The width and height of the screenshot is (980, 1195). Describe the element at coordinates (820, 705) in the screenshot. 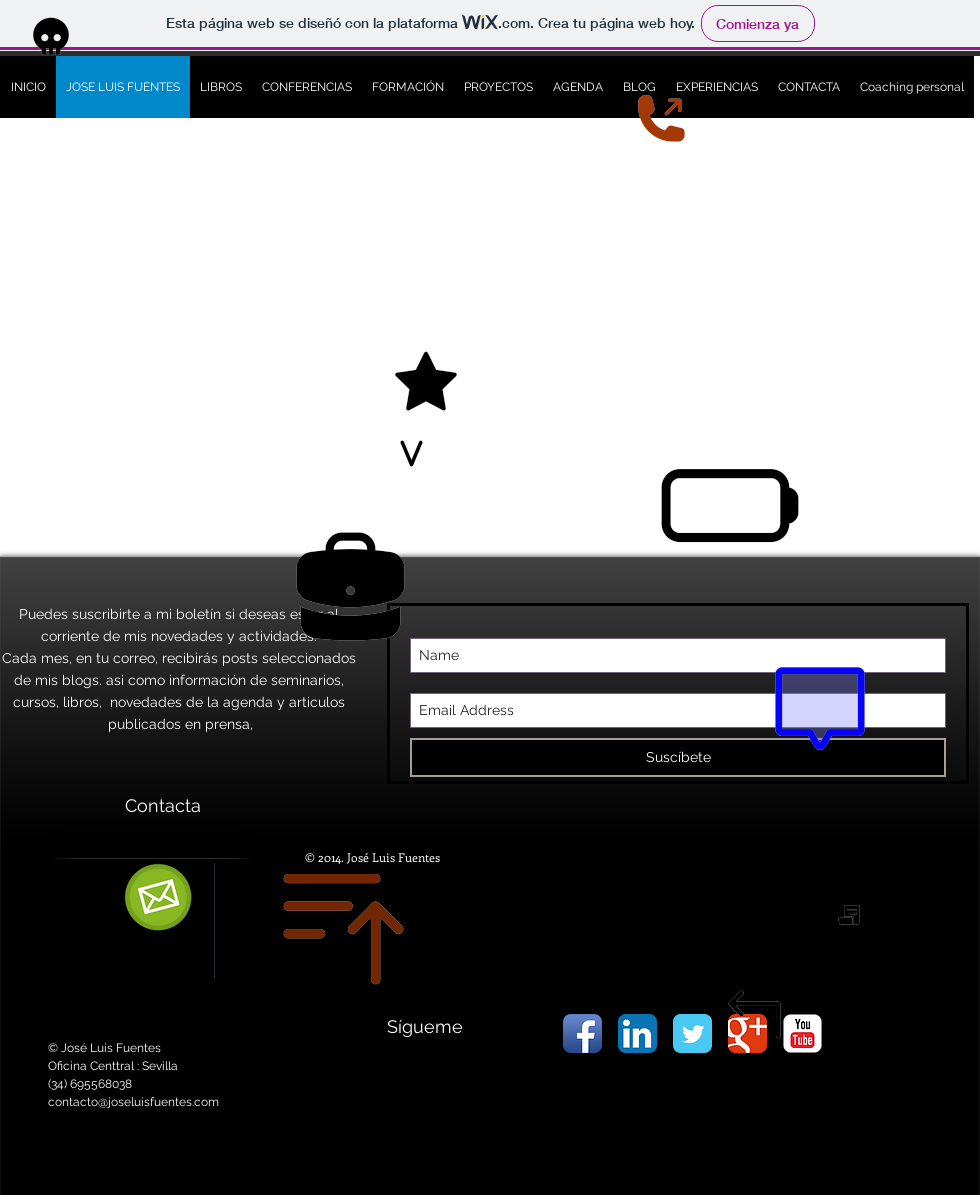

I see `open chat or messaging` at that location.